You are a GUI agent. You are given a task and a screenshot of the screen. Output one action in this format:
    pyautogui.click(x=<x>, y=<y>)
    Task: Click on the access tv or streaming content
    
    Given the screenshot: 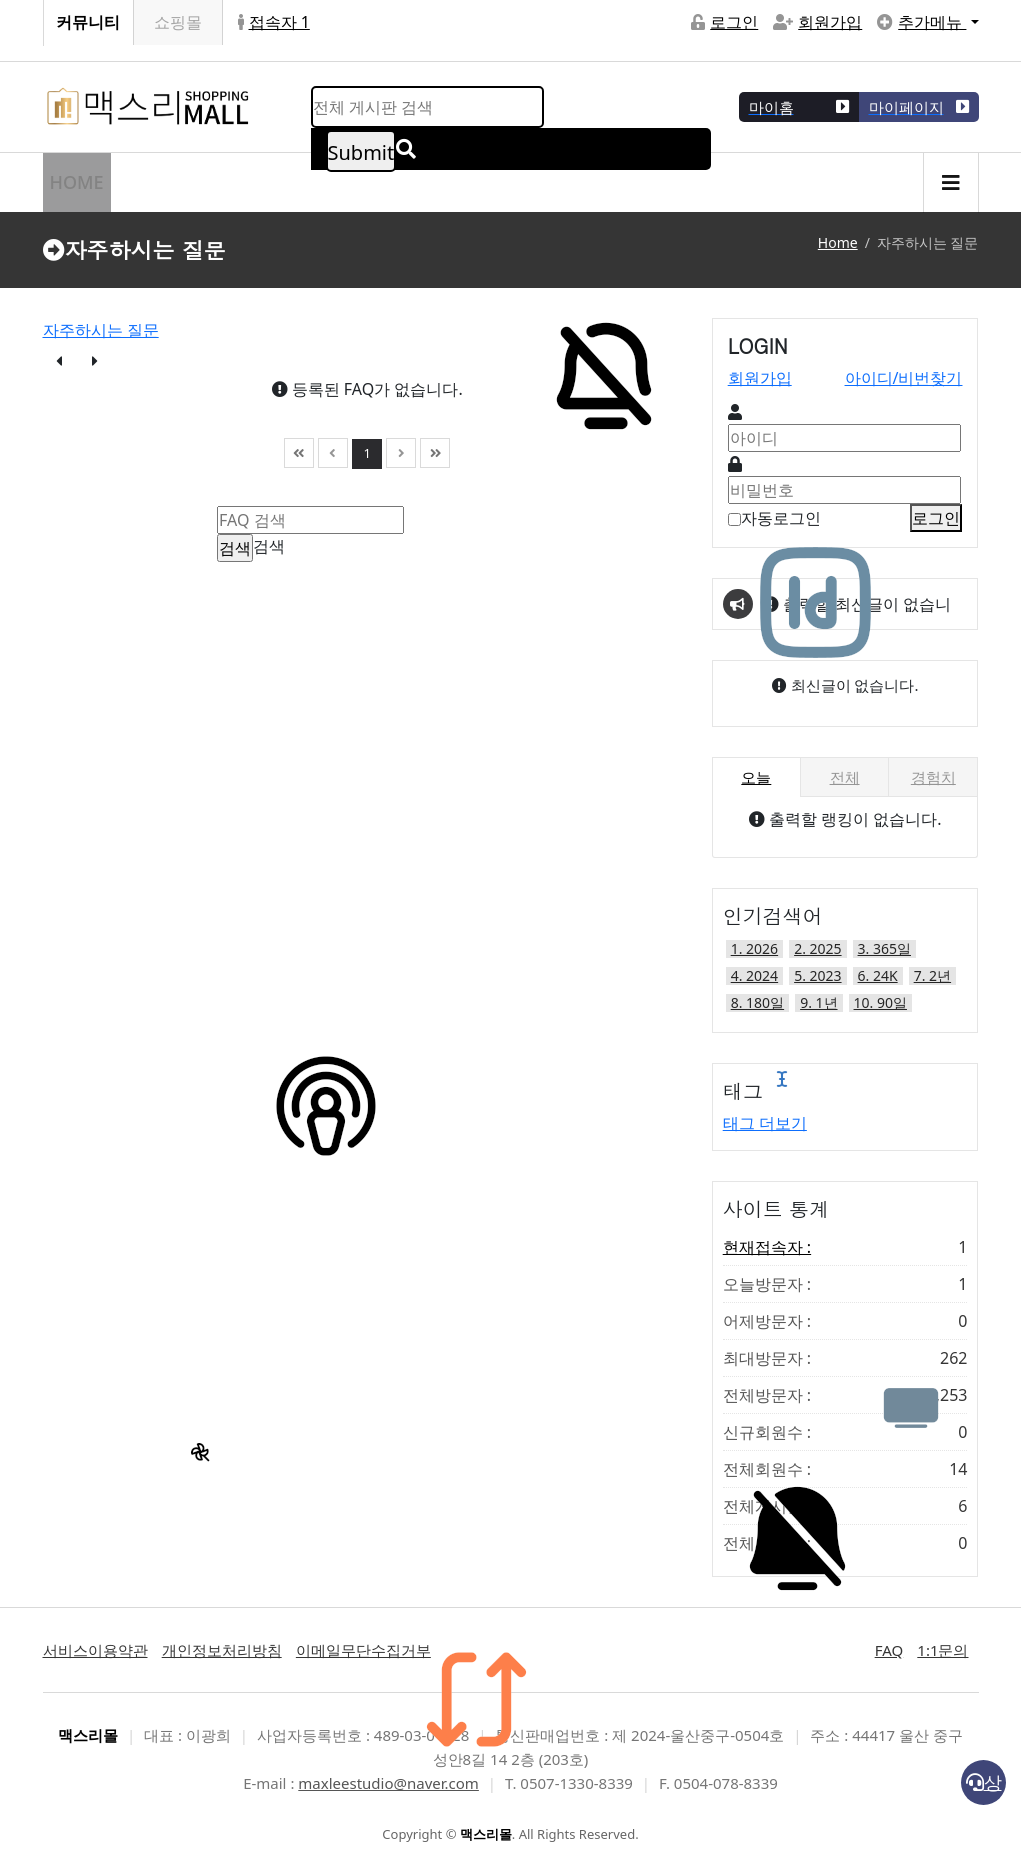 What is the action you would take?
    pyautogui.click(x=911, y=1408)
    